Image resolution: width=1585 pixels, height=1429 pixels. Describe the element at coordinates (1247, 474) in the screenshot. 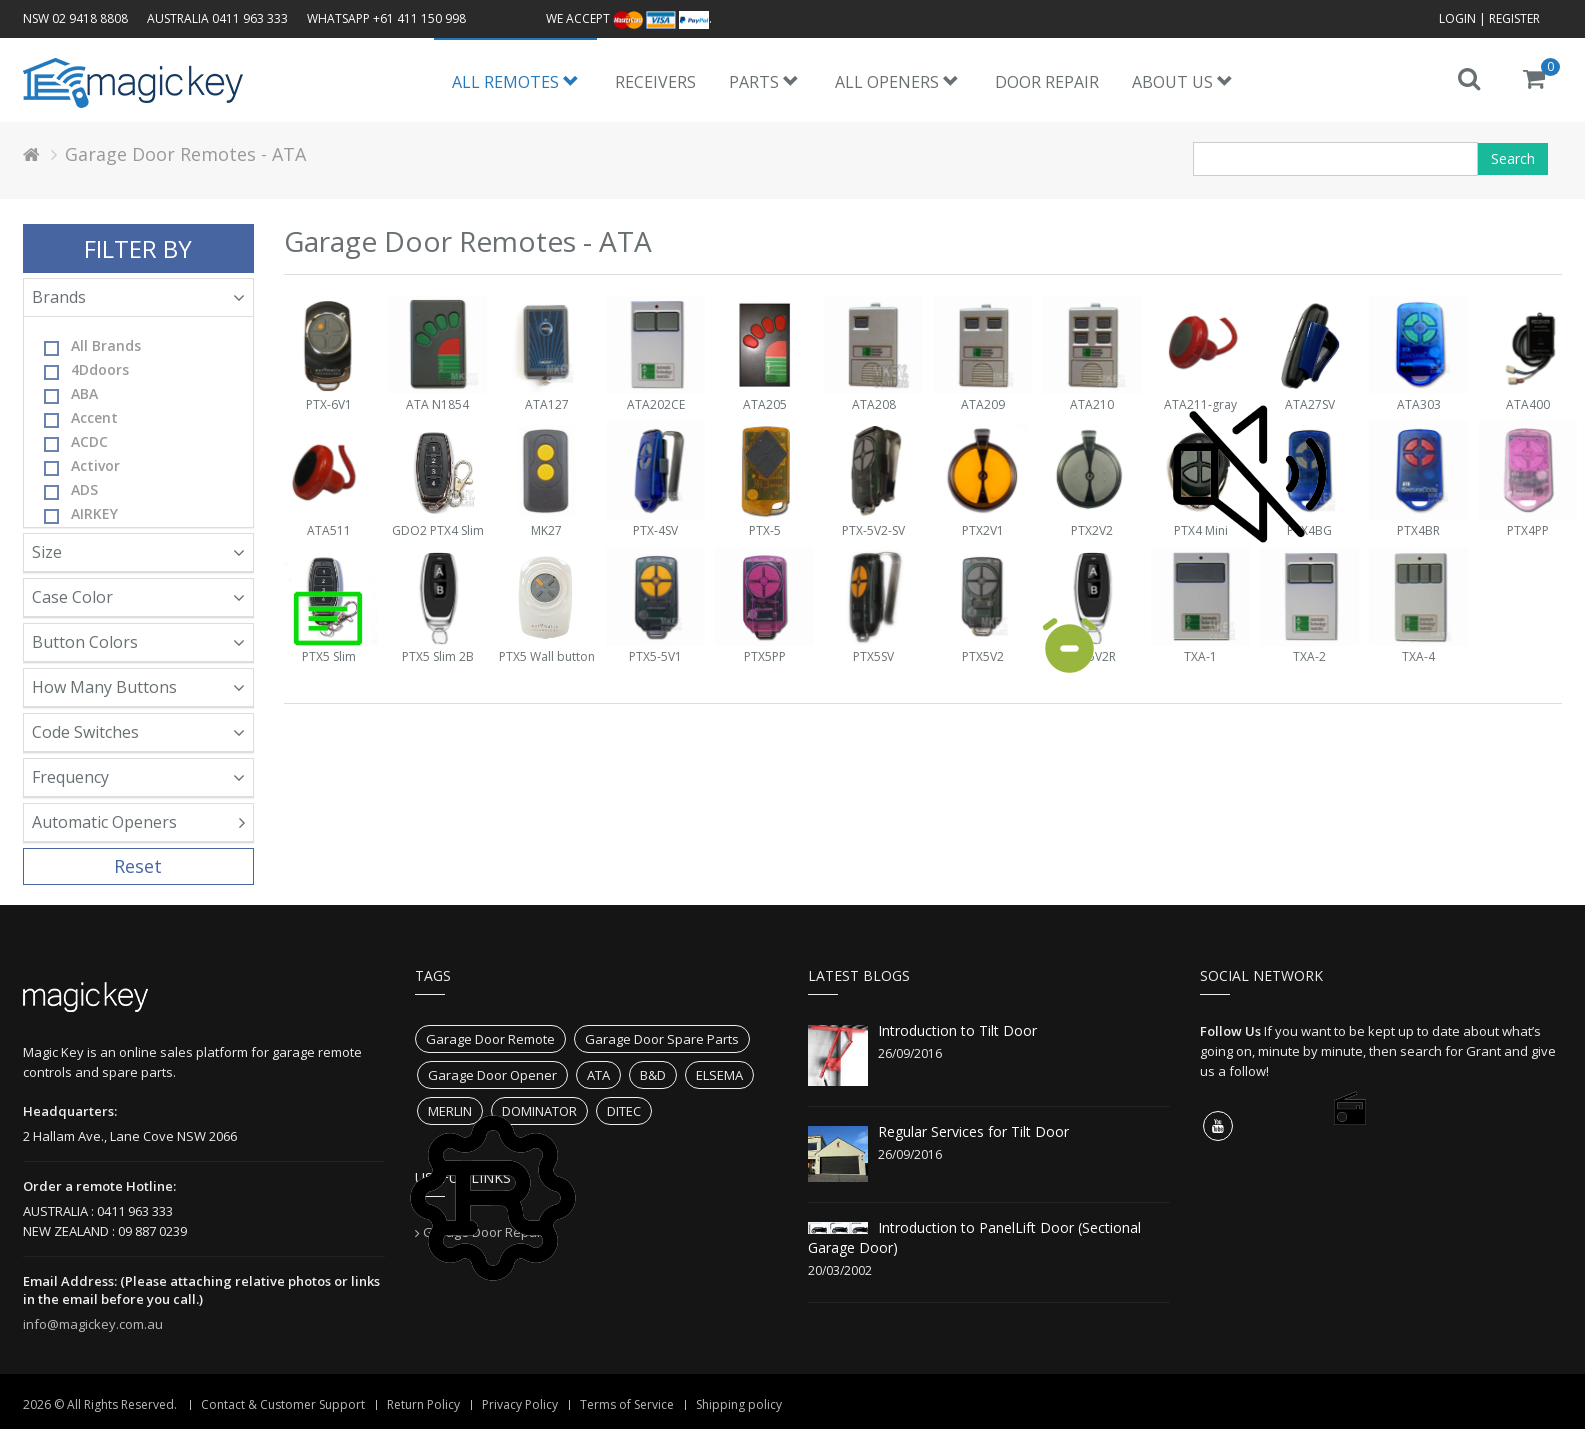

I see `mute audio or sound` at that location.